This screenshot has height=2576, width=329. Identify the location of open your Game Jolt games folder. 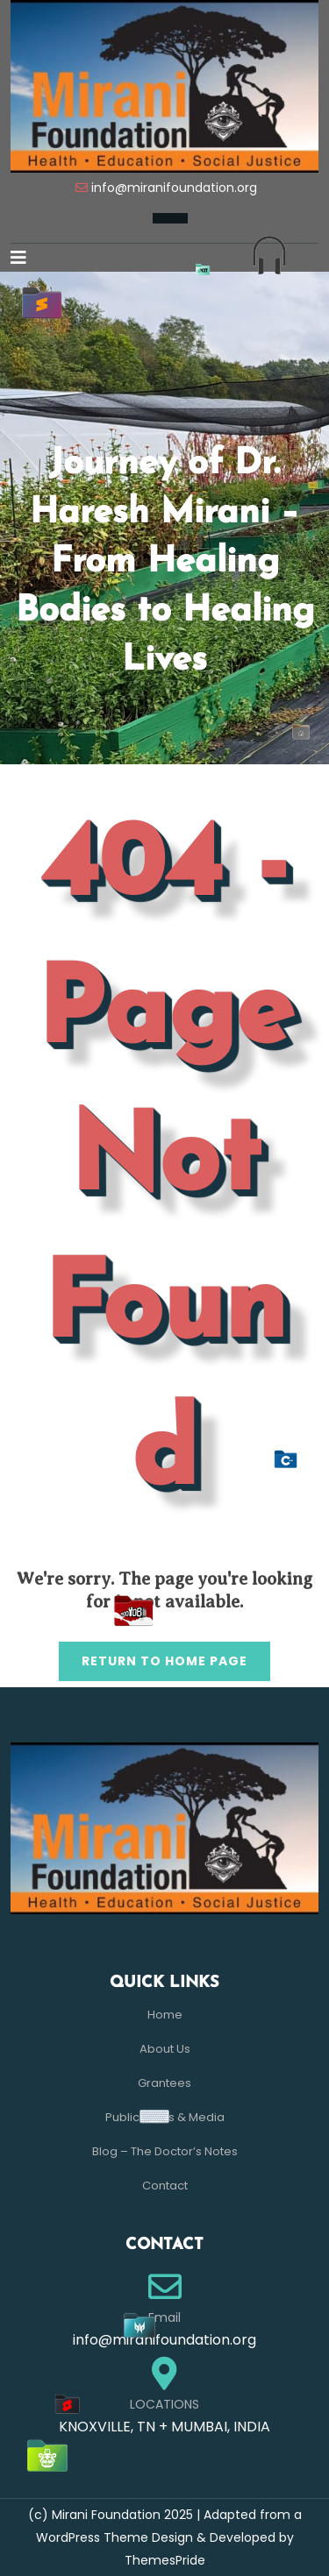
(47, 2457).